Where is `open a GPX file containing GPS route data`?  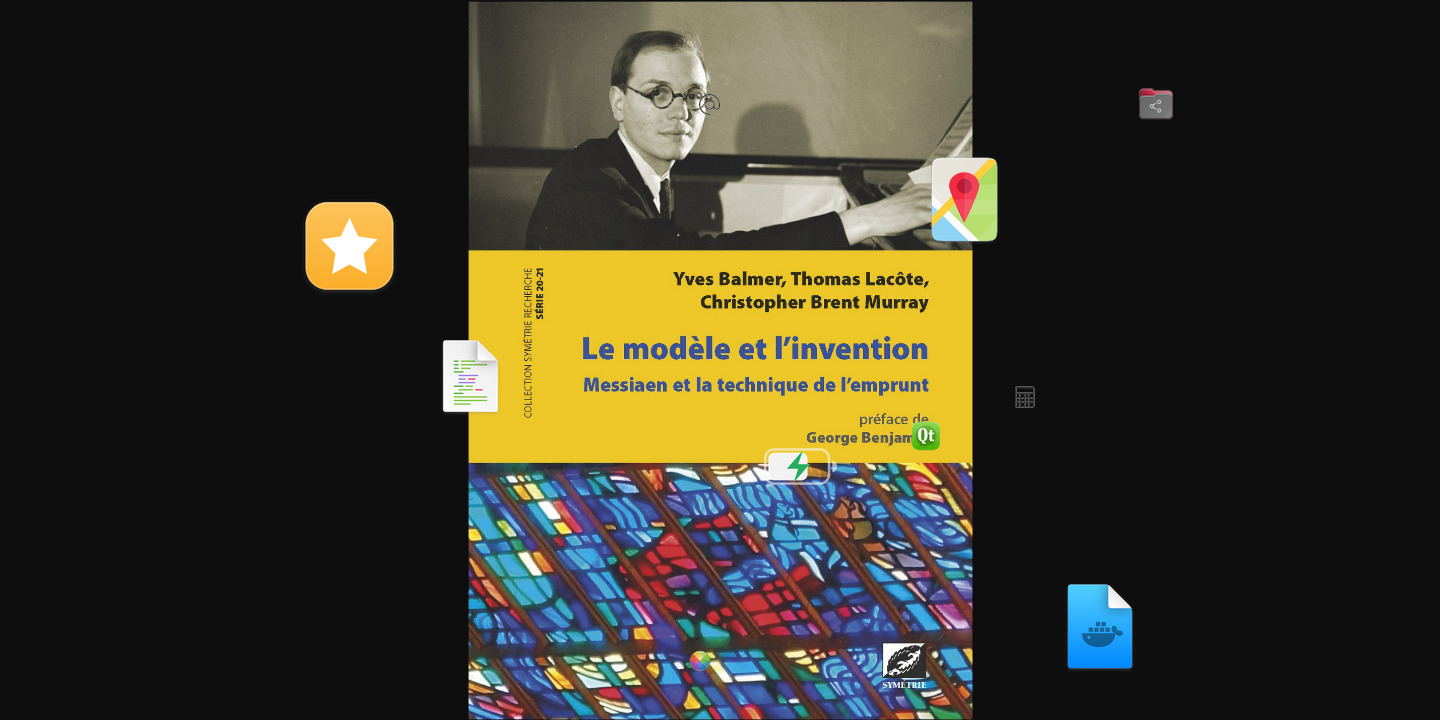 open a GPX file containing GPS route data is located at coordinates (964, 199).